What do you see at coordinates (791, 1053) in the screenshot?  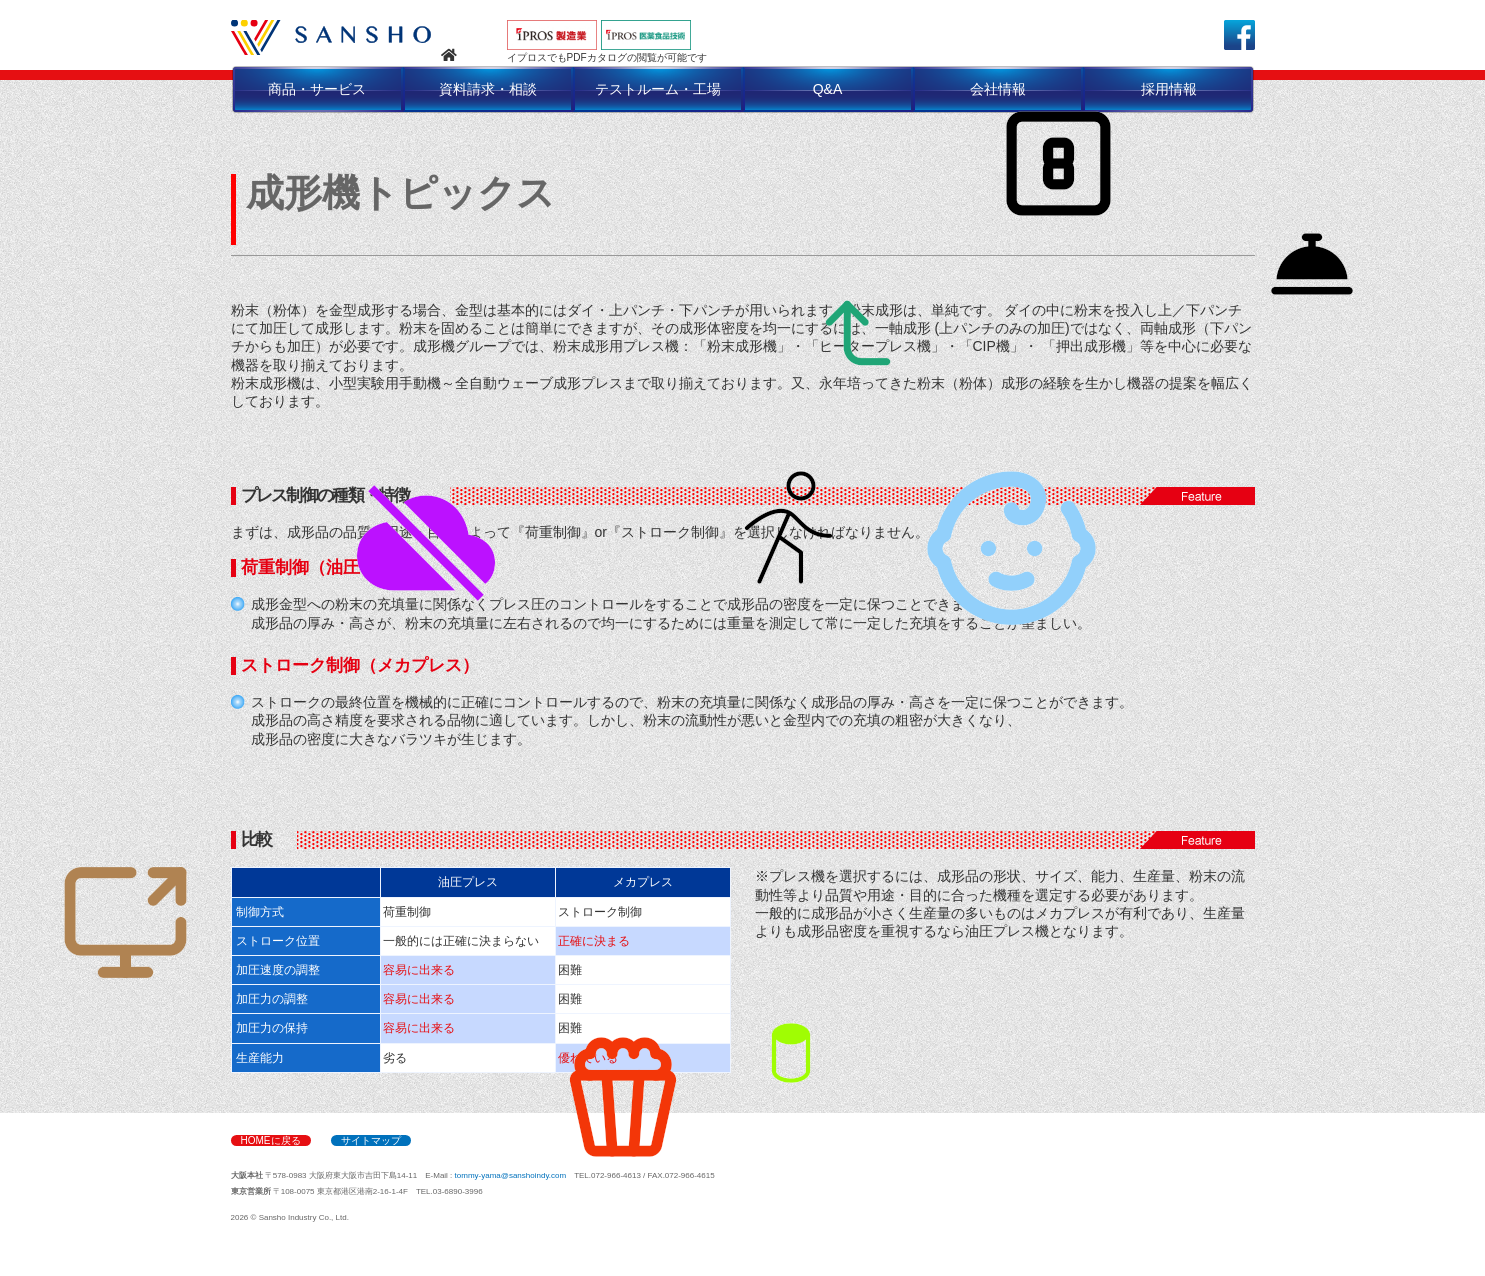 I see `represents a database or data storage` at bounding box center [791, 1053].